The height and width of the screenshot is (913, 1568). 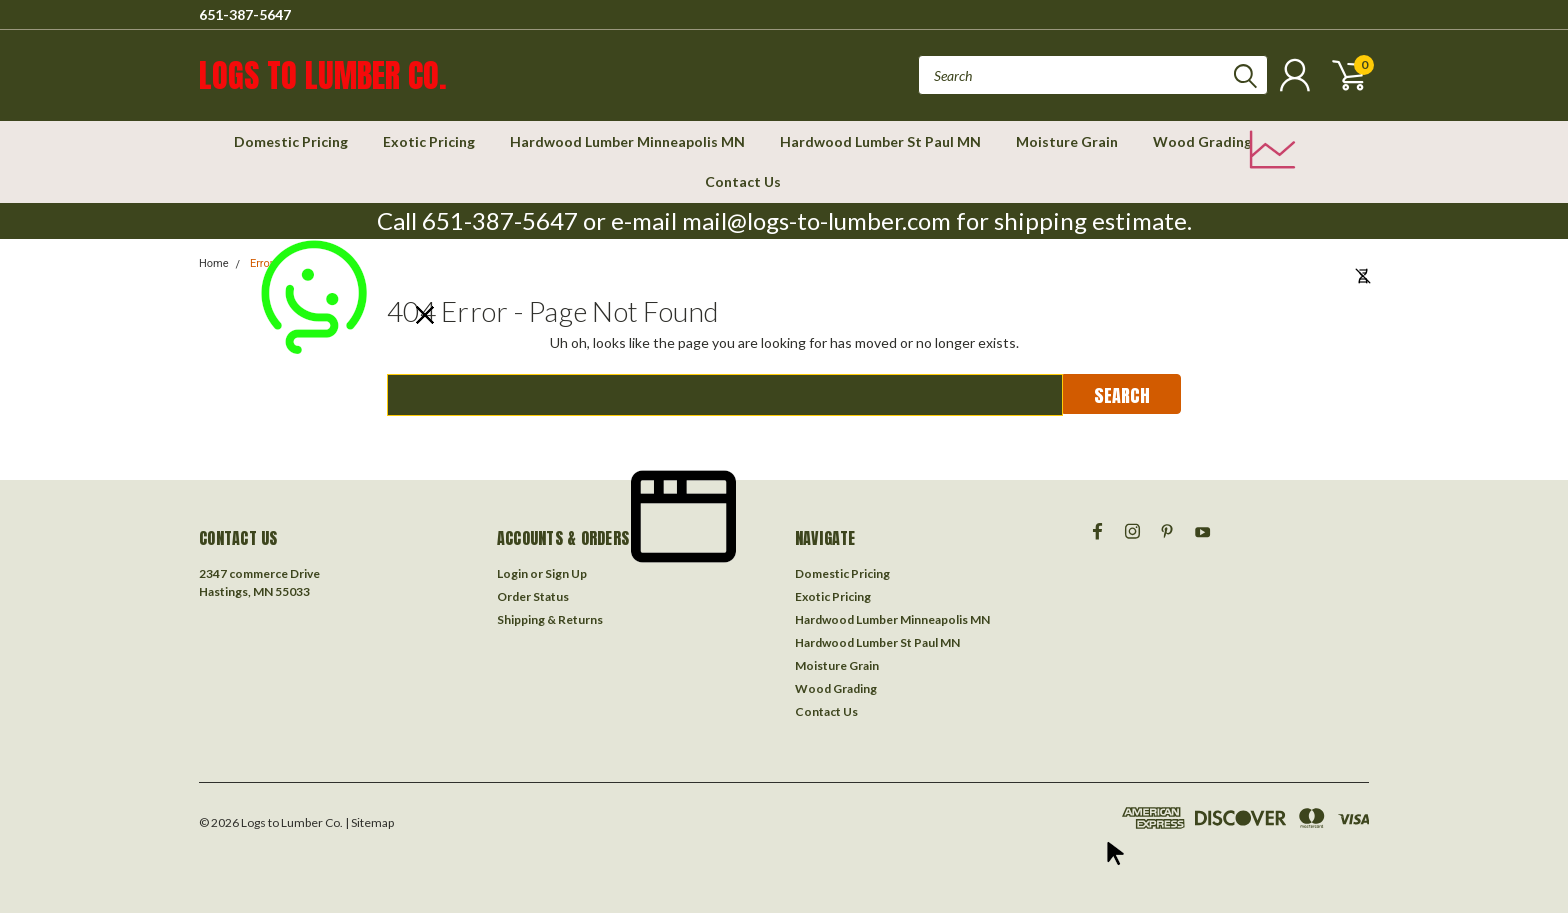 What do you see at coordinates (1363, 276) in the screenshot?
I see `disable genetic or DNA-related features` at bounding box center [1363, 276].